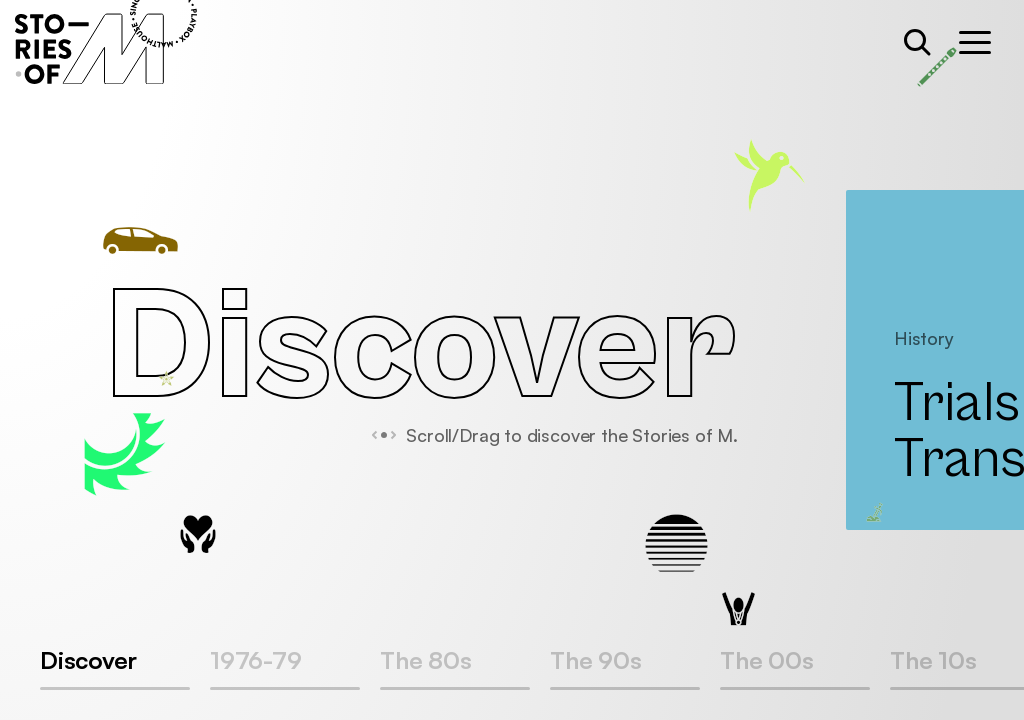 The image size is (1024, 720). Describe the element at coordinates (198, 534) in the screenshot. I see `add to favorites or wishlist` at that location.